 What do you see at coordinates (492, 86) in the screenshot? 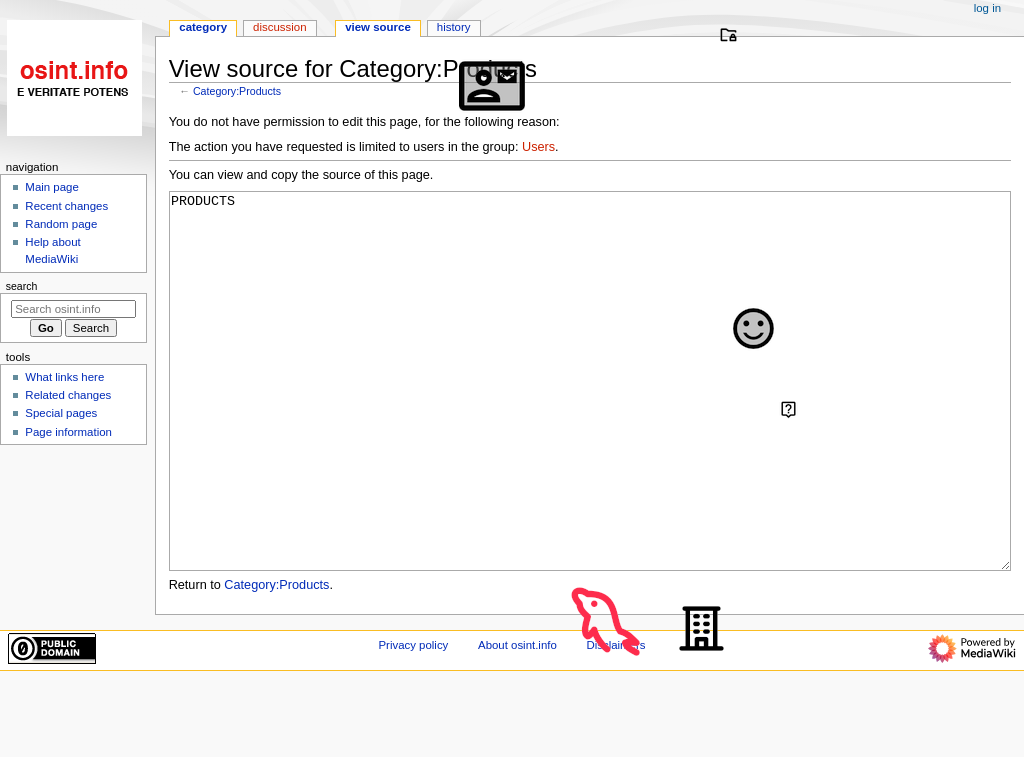
I see `access contact's email information` at bounding box center [492, 86].